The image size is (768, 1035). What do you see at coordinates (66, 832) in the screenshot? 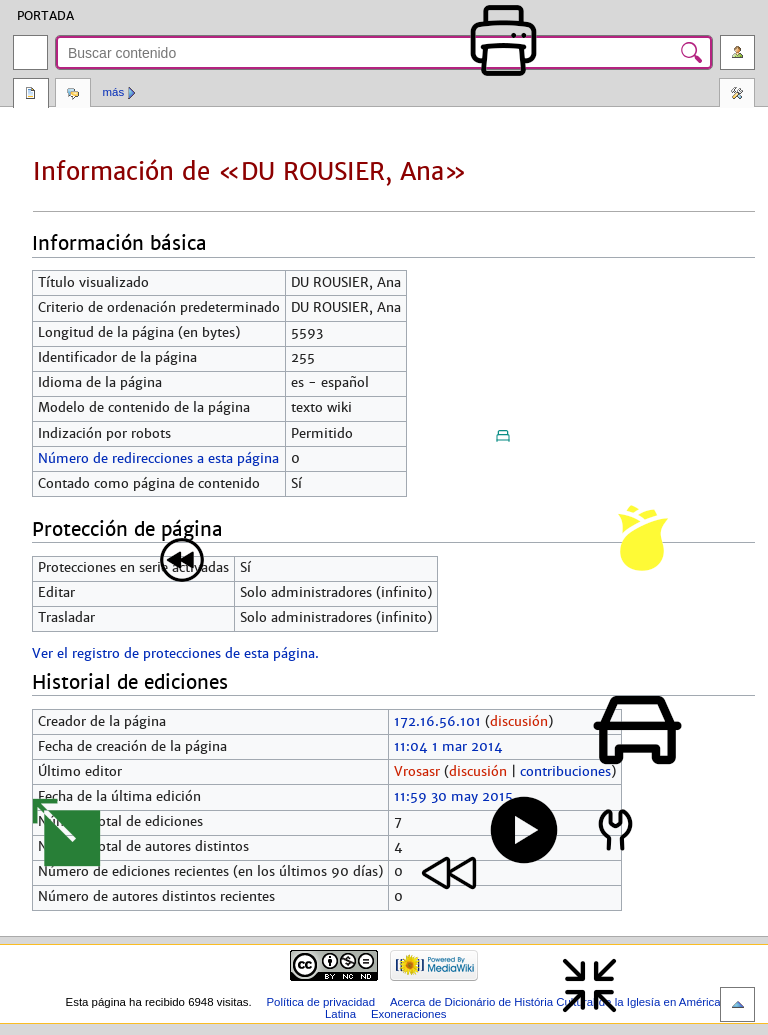
I see `navigate to previous screen or parent folder` at bounding box center [66, 832].